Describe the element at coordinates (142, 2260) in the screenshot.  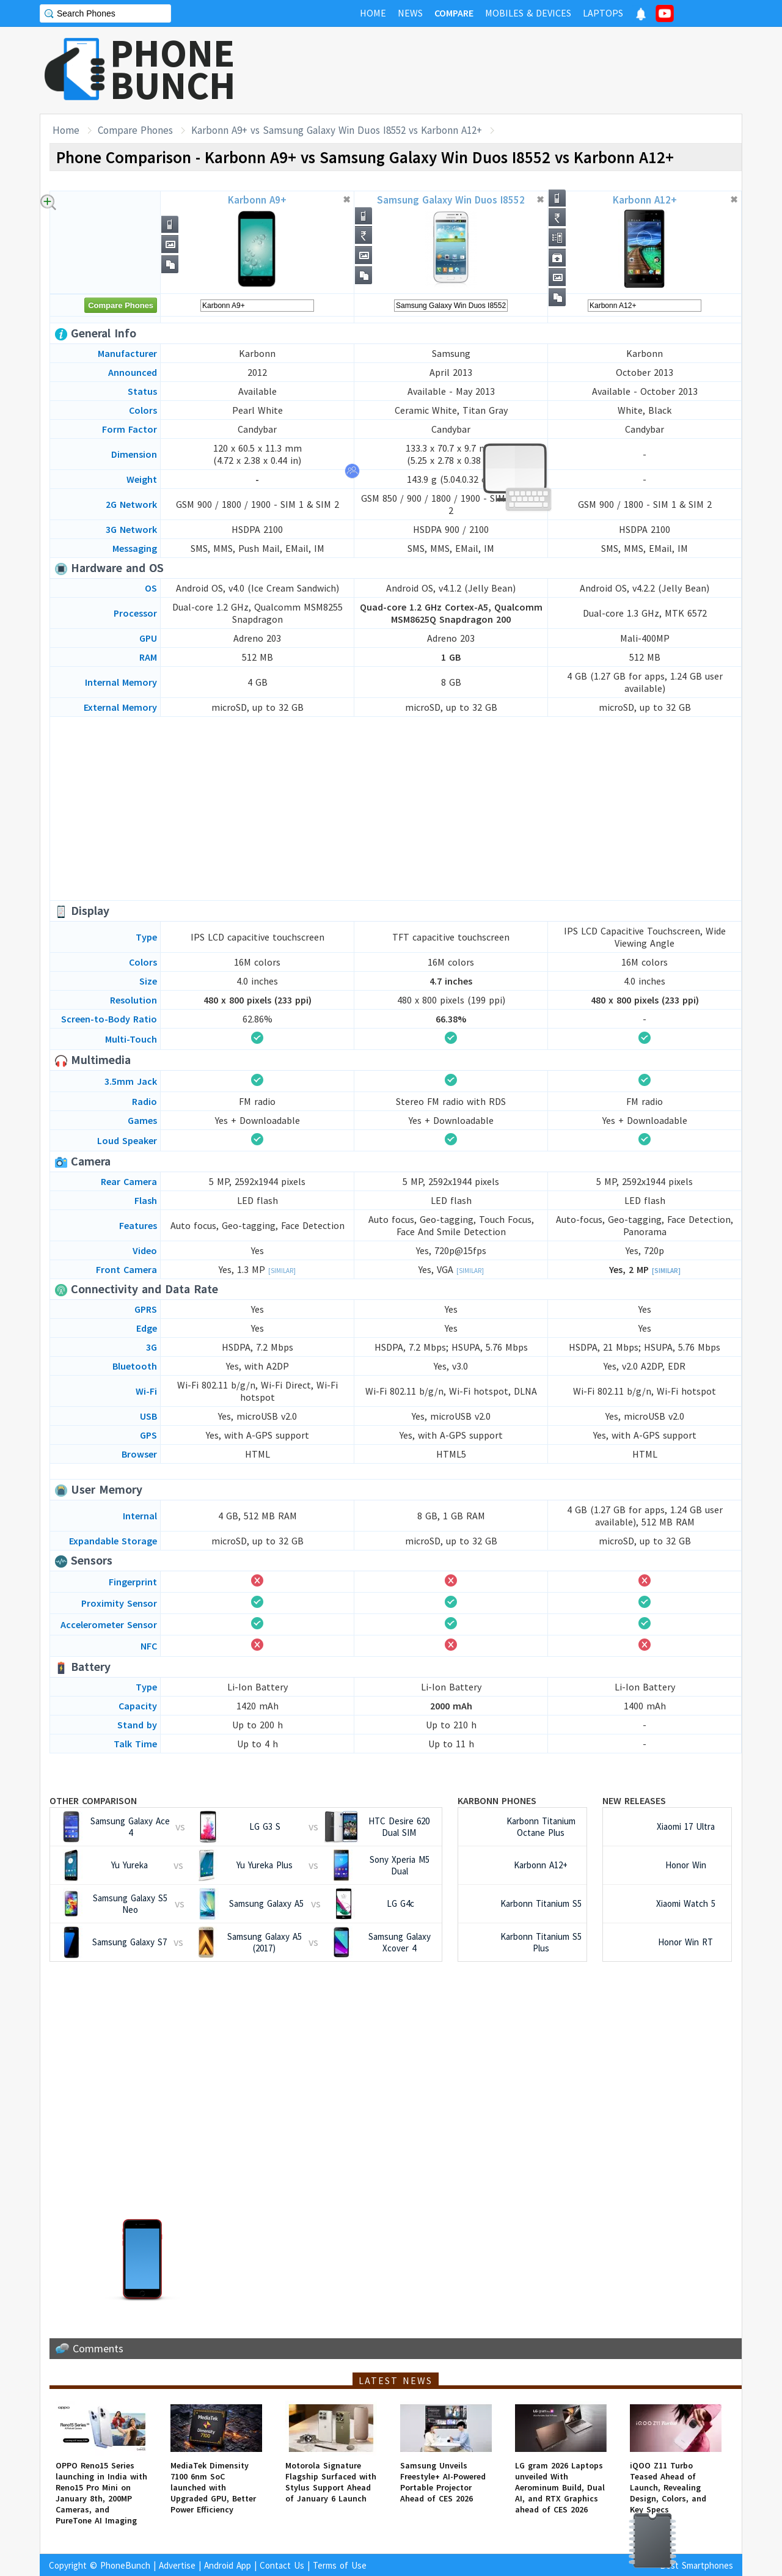
I see `iPhone 8 Plus device icon in red/product red color` at that location.